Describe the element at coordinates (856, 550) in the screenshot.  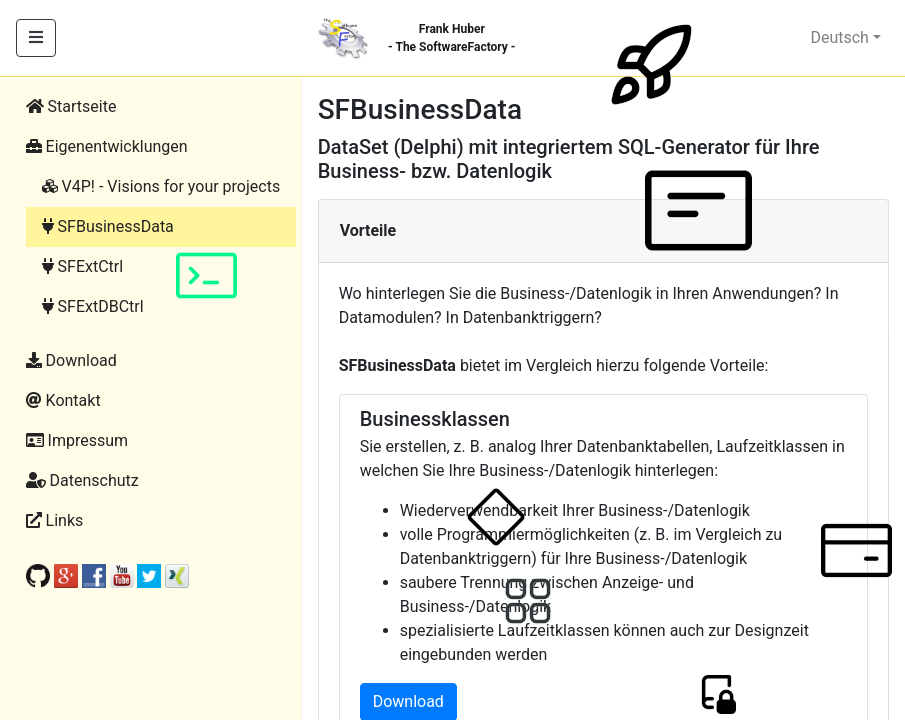
I see `manage payment methods` at that location.